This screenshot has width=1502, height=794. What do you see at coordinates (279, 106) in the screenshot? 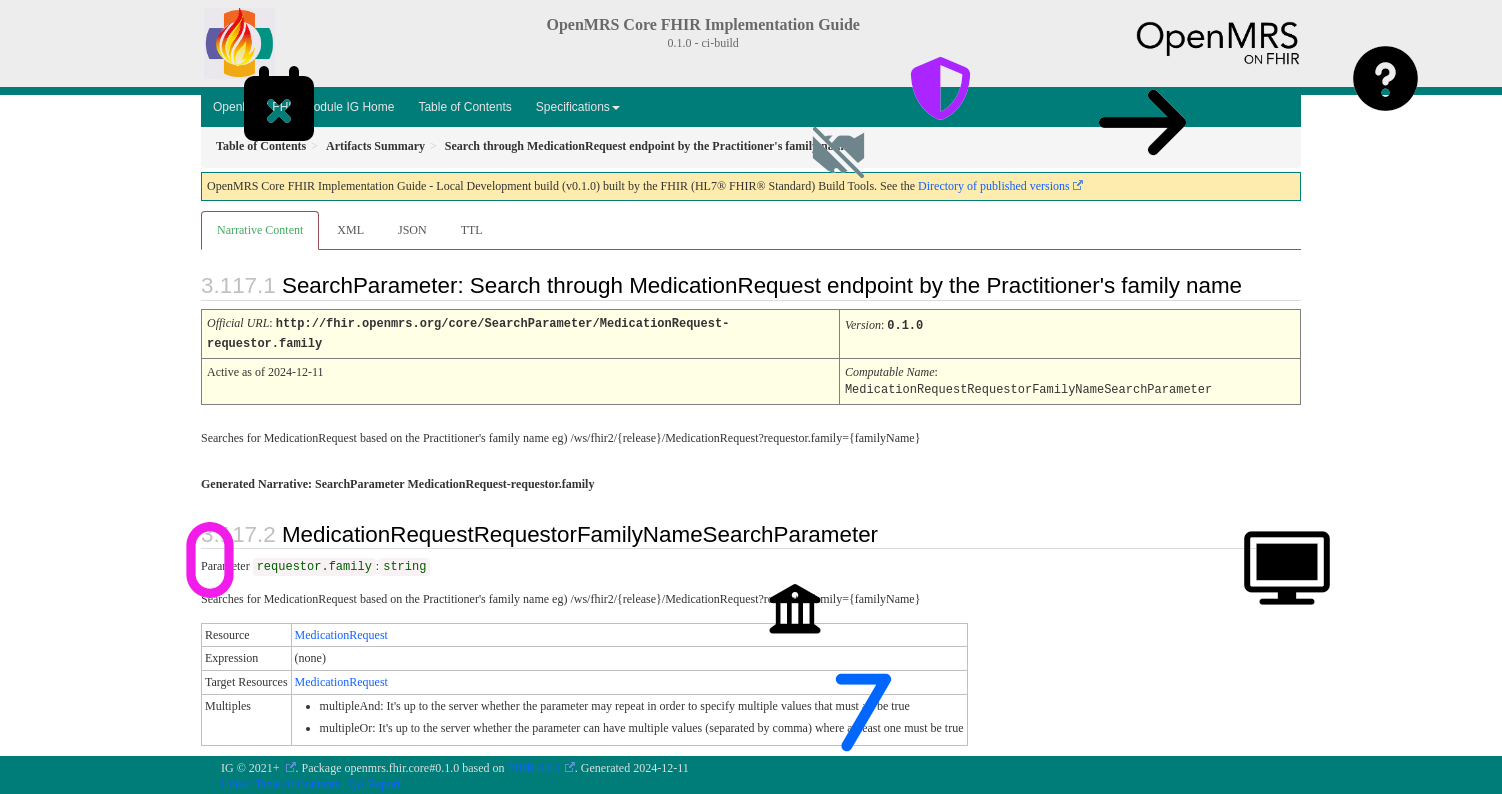
I see `cancel or delete a scheduled event` at bounding box center [279, 106].